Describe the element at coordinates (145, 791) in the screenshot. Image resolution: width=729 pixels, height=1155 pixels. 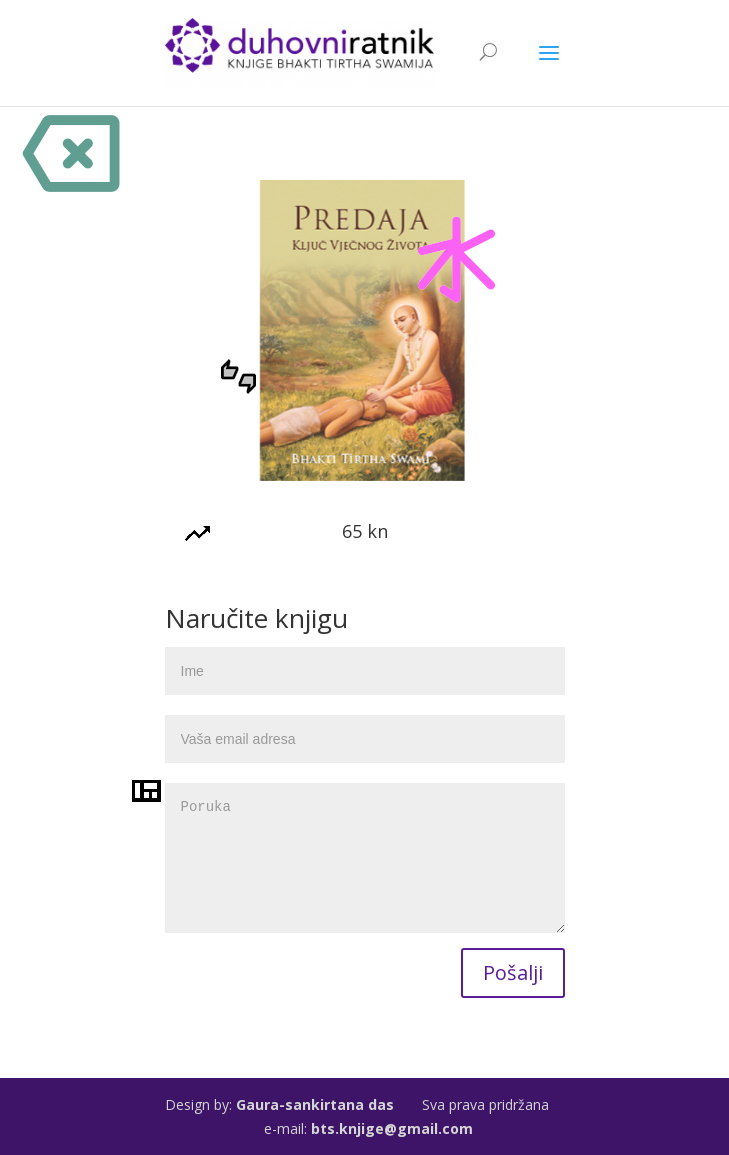
I see `switch to quilt or mosaic layout view` at that location.